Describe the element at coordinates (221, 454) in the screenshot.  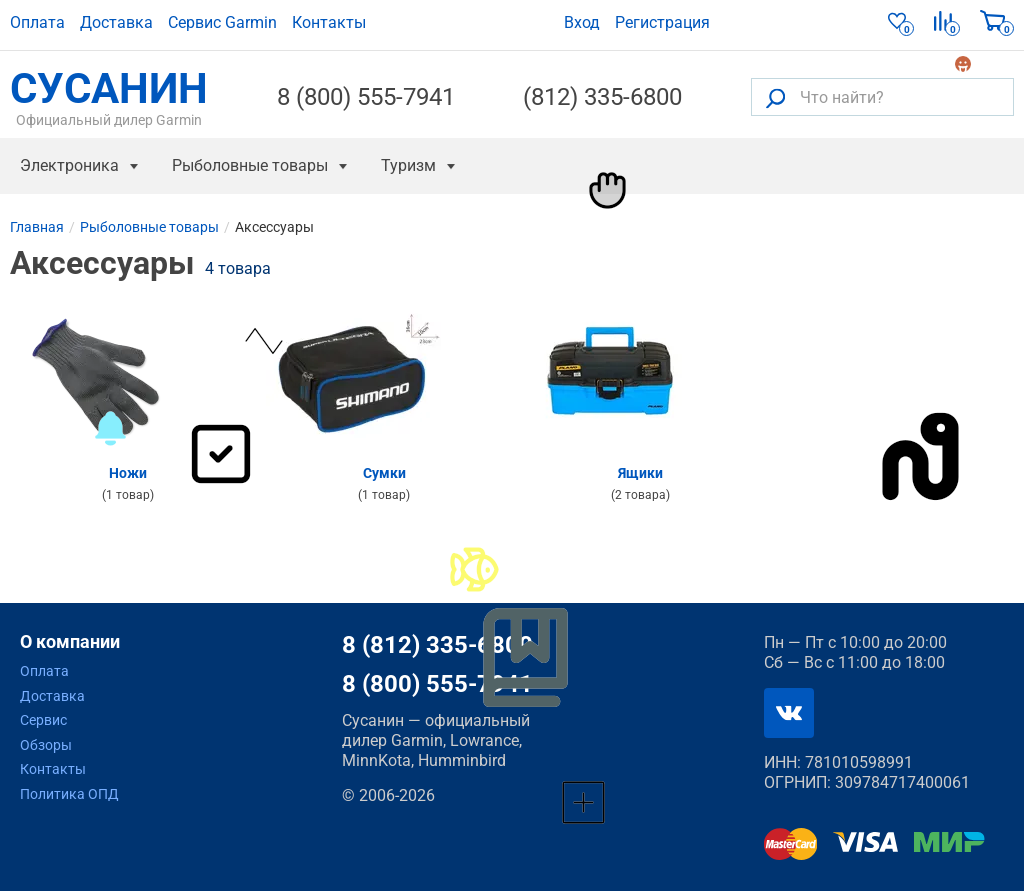
I see `mark a task or item as complete` at that location.